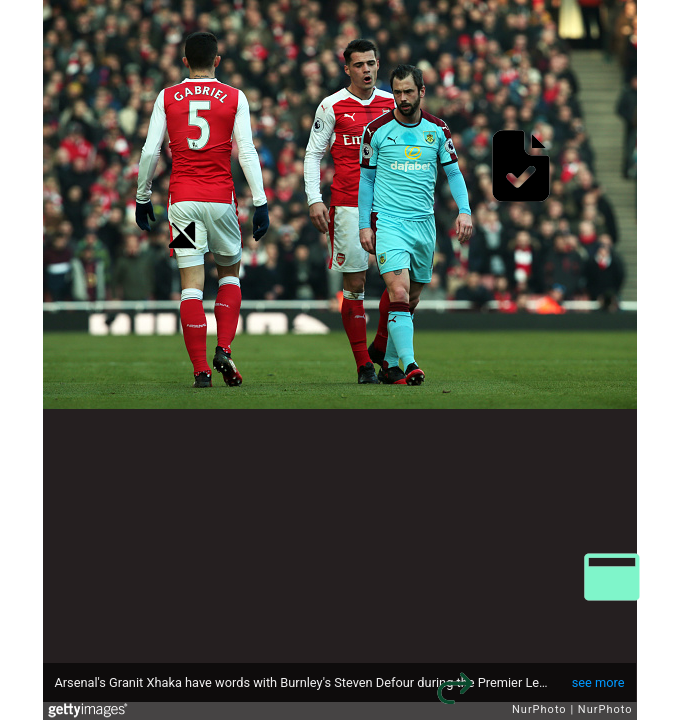 The height and width of the screenshot is (720, 679). What do you see at coordinates (455, 689) in the screenshot?
I see `redo the last undone action` at bounding box center [455, 689].